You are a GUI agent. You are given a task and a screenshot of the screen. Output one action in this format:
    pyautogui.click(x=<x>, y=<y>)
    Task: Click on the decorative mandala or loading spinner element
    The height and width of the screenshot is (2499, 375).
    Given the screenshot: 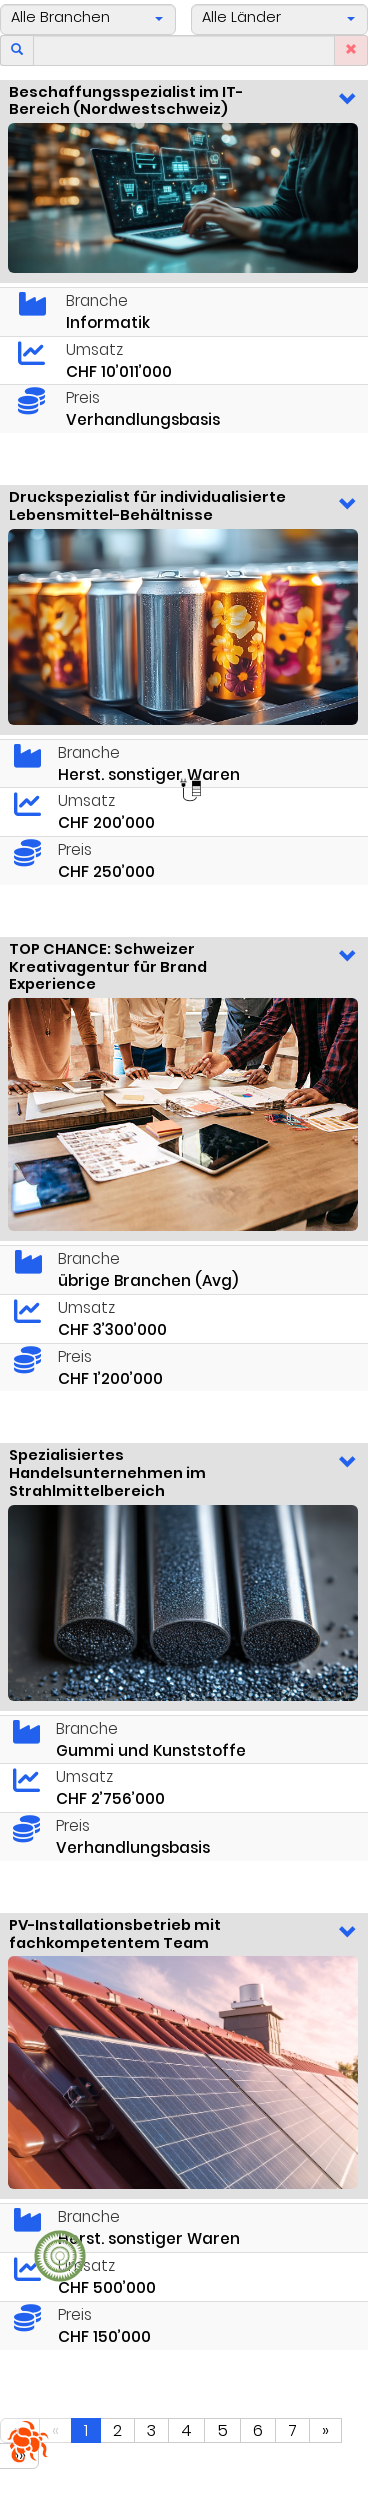 What is the action you would take?
    pyautogui.click(x=60, y=2256)
    